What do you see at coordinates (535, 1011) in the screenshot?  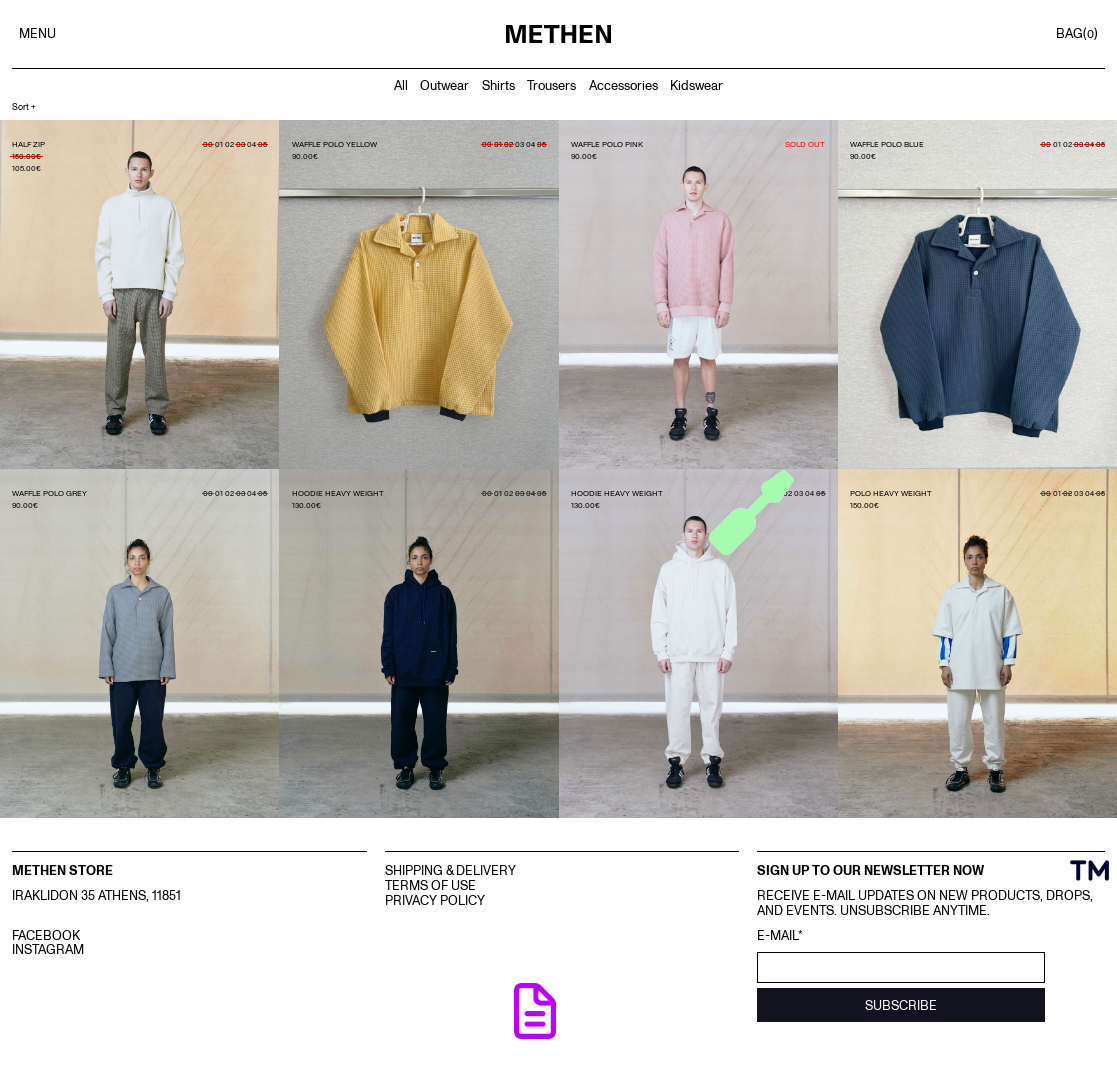 I see `view document or text file` at bounding box center [535, 1011].